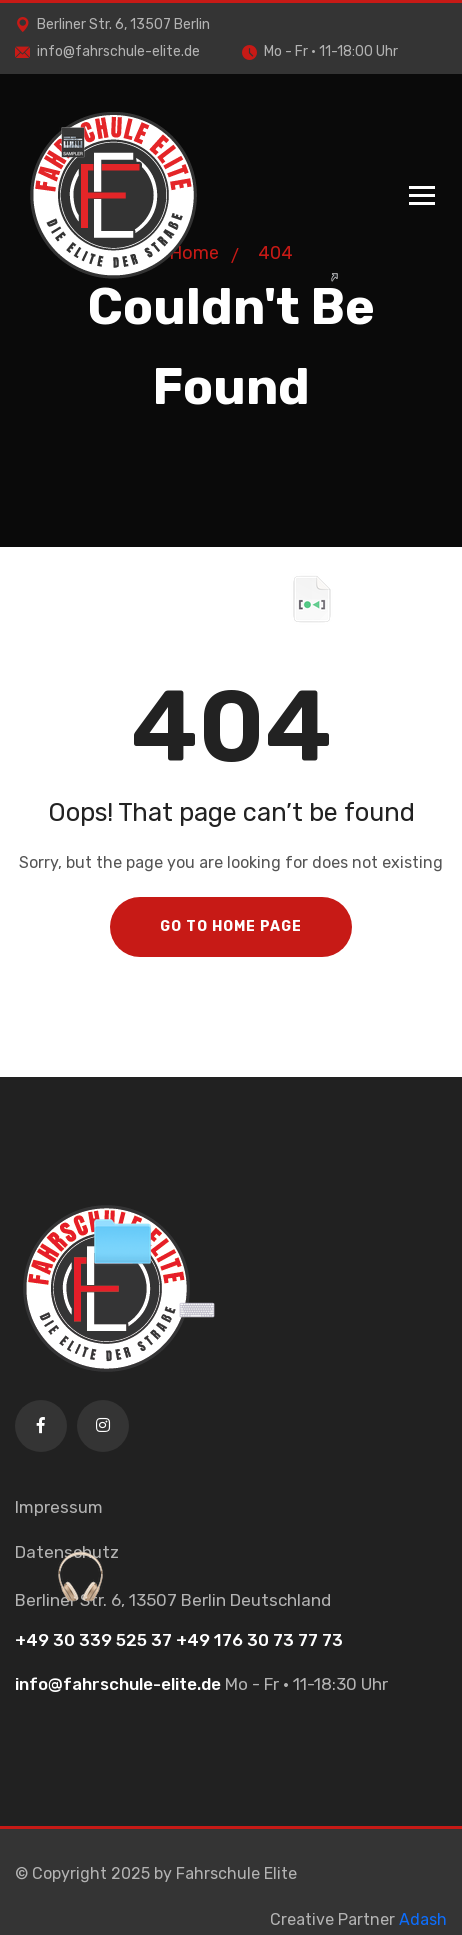 Image resolution: width=462 pixels, height=1935 pixels. I want to click on open folder to view contents, so click(122, 1241).